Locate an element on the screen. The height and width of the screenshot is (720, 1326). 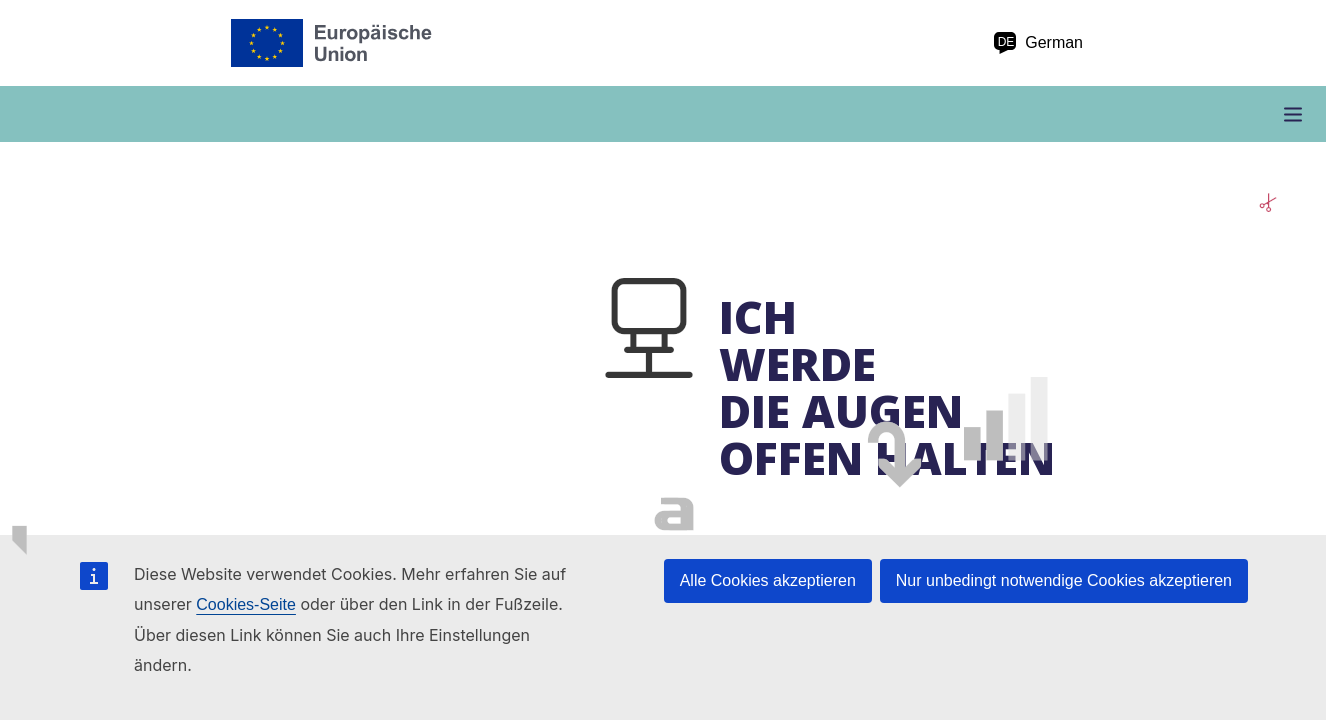
jump to a specific location or section is located at coordinates (894, 453).